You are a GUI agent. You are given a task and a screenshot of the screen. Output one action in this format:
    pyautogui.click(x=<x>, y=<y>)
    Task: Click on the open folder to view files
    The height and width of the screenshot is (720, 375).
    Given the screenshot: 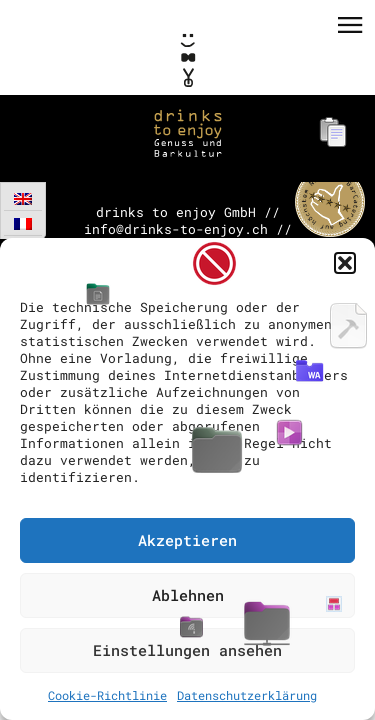 What is the action you would take?
    pyautogui.click(x=217, y=450)
    